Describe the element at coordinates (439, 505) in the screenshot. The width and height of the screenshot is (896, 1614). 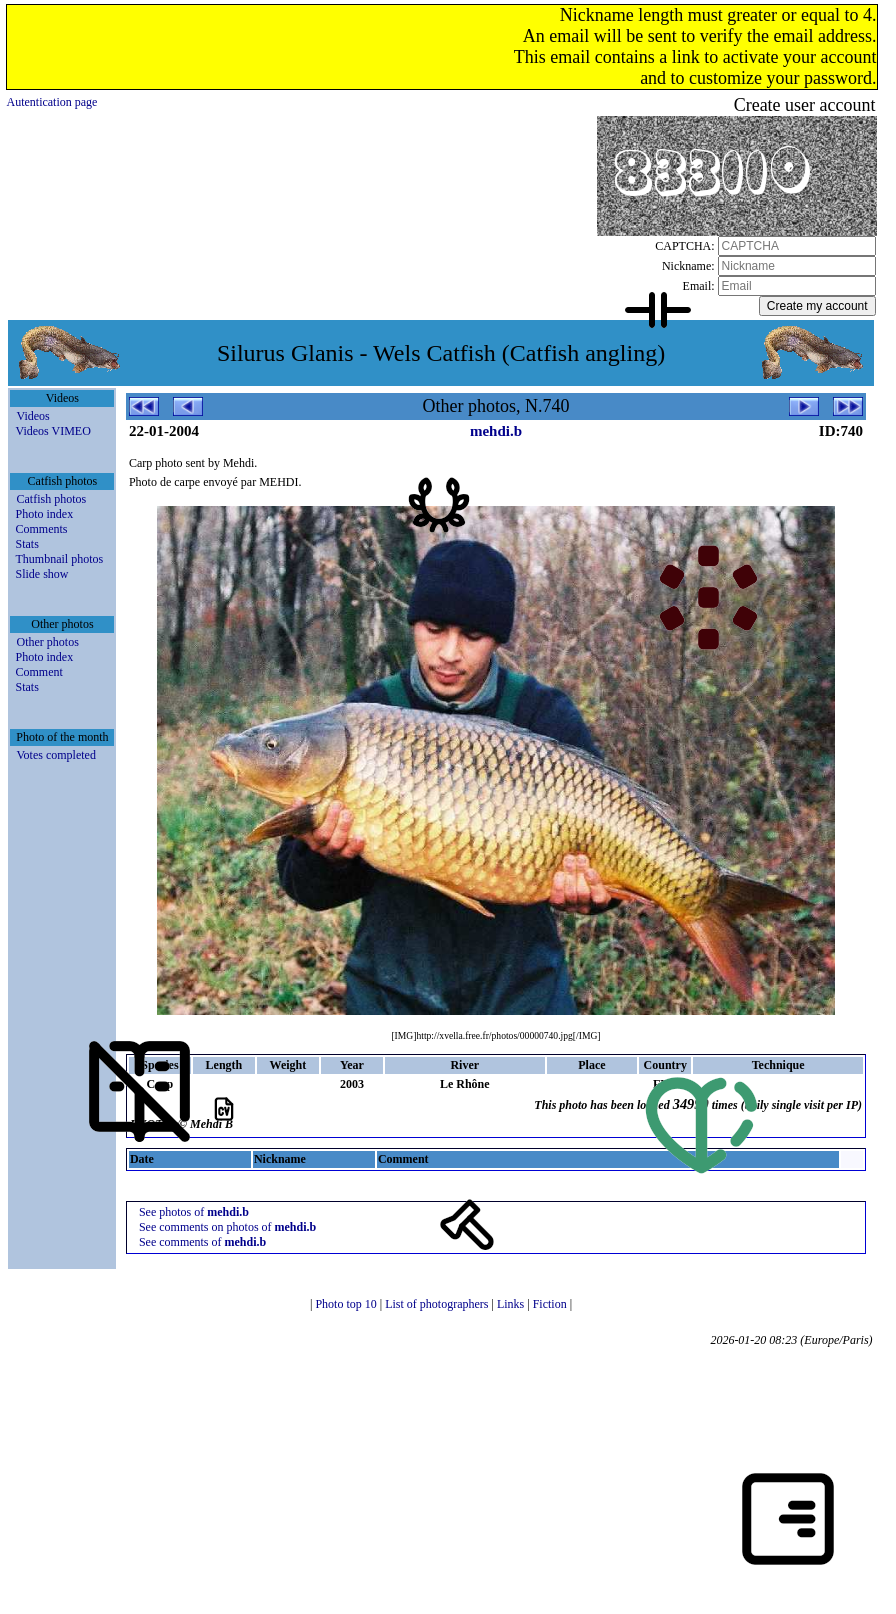
I see `view achievements or awards` at that location.